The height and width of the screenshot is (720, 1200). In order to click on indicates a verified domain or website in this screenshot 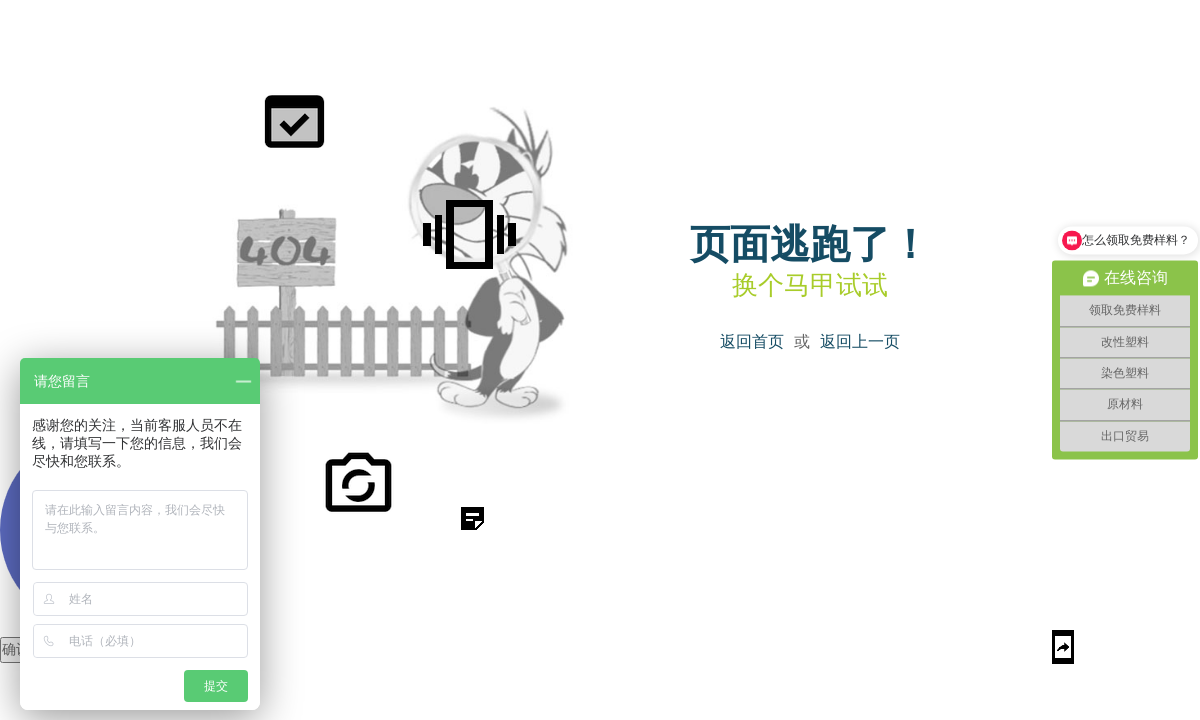, I will do `click(294, 121)`.